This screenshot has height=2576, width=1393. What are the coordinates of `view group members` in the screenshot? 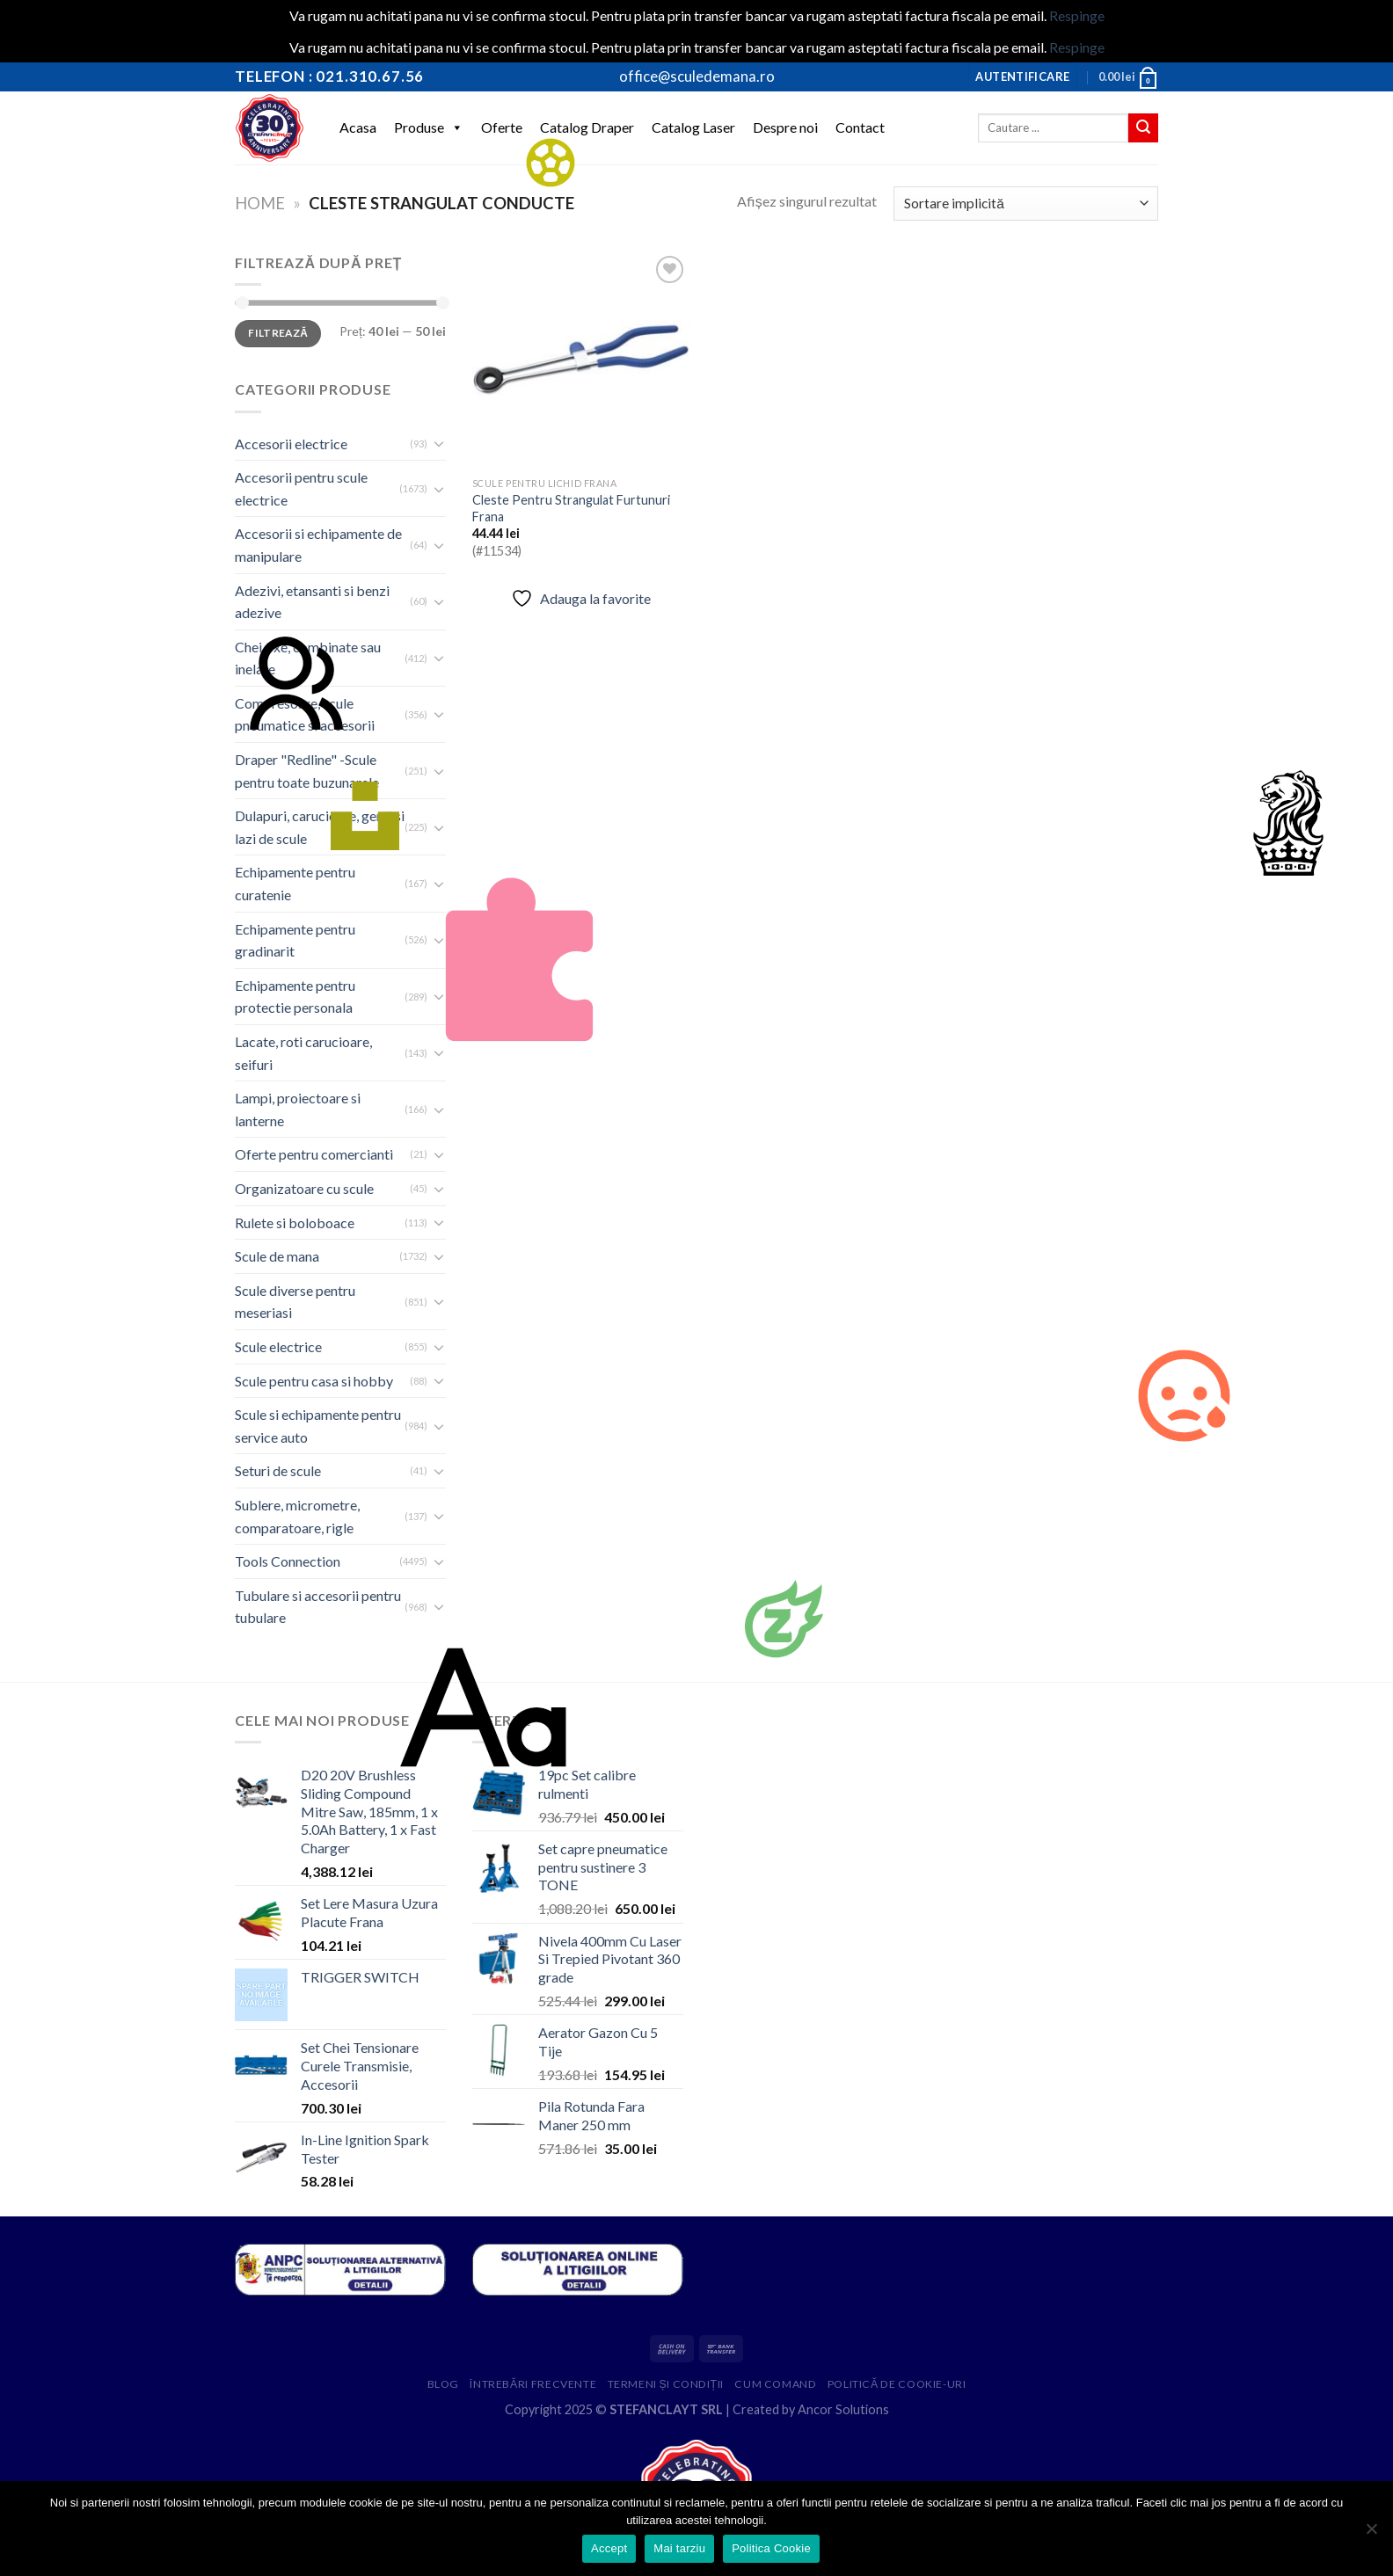 It's located at (294, 685).